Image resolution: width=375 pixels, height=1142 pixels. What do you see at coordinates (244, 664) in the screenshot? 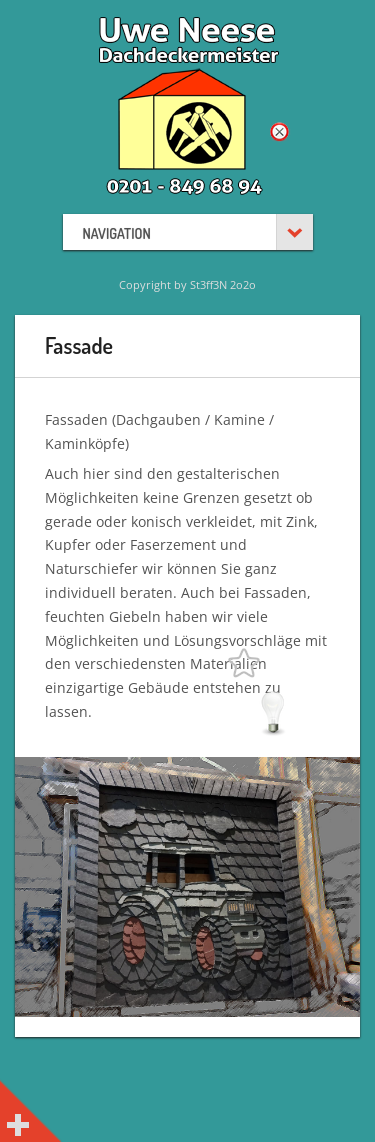
I see `item is not marked as a favorite` at bounding box center [244, 664].